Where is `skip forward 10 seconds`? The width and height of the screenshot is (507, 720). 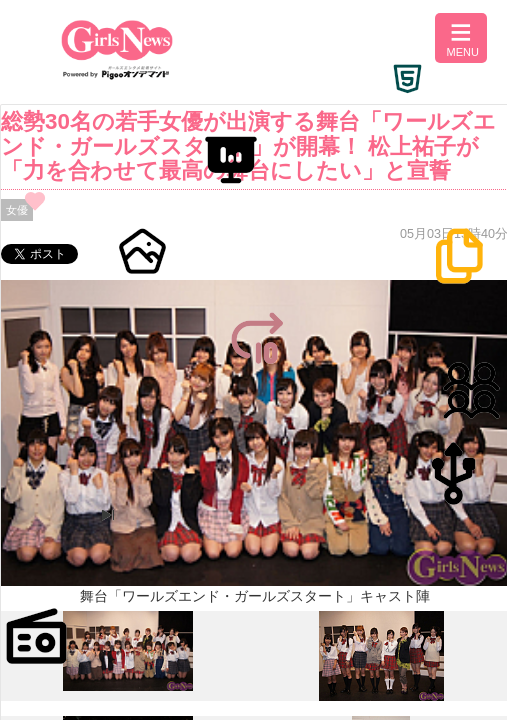
skip forward 10 seconds is located at coordinates (258, 339).